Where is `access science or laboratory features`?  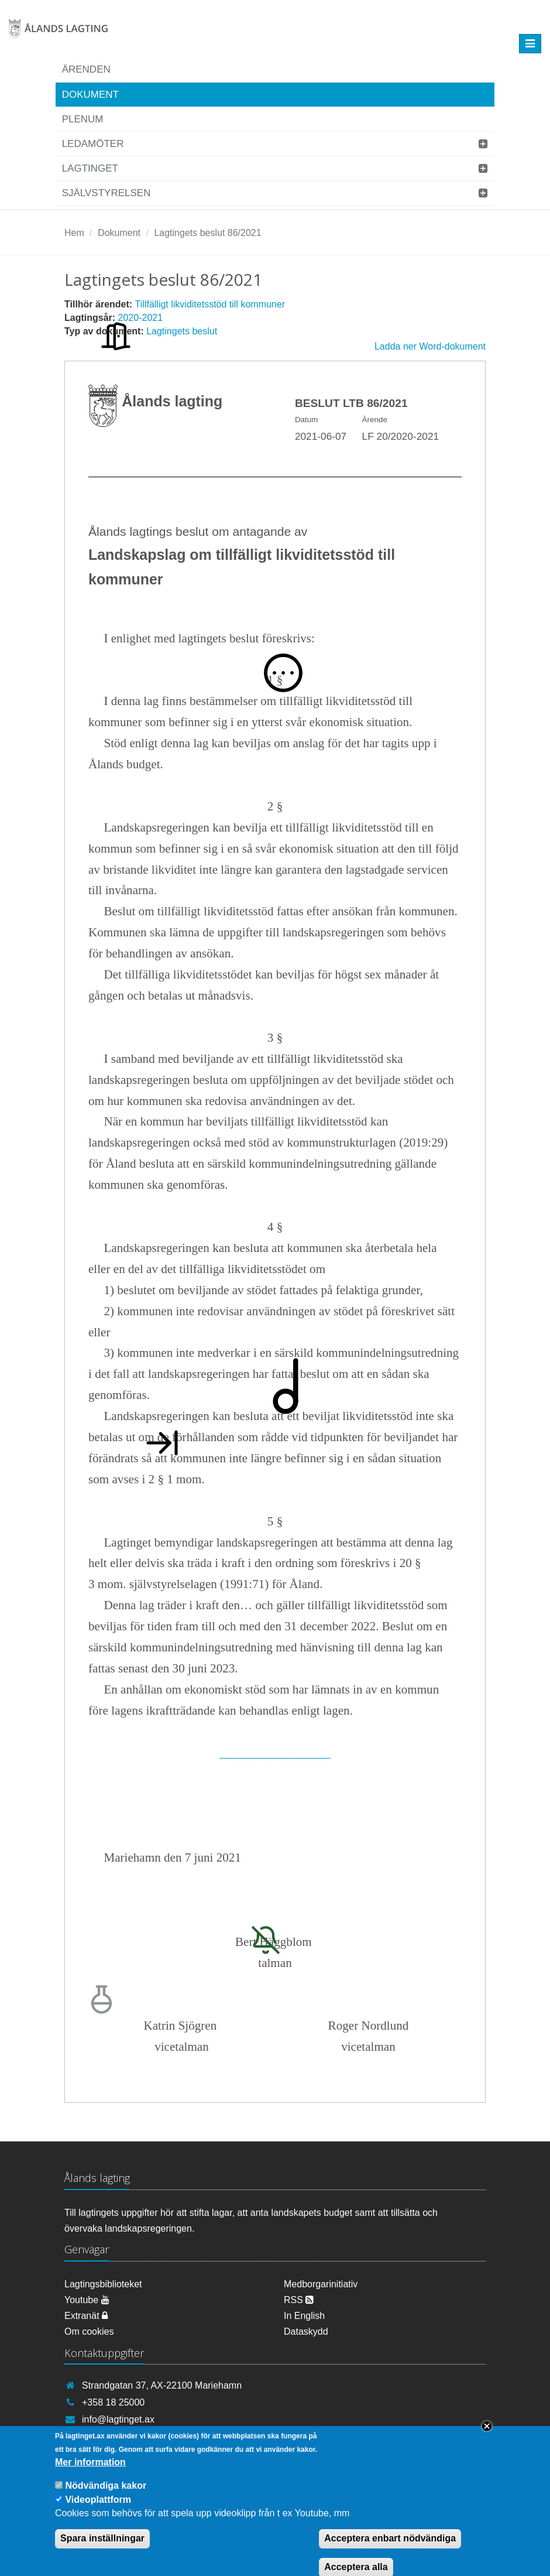
access science or laboratory features is located at coordinates (101, 1999).